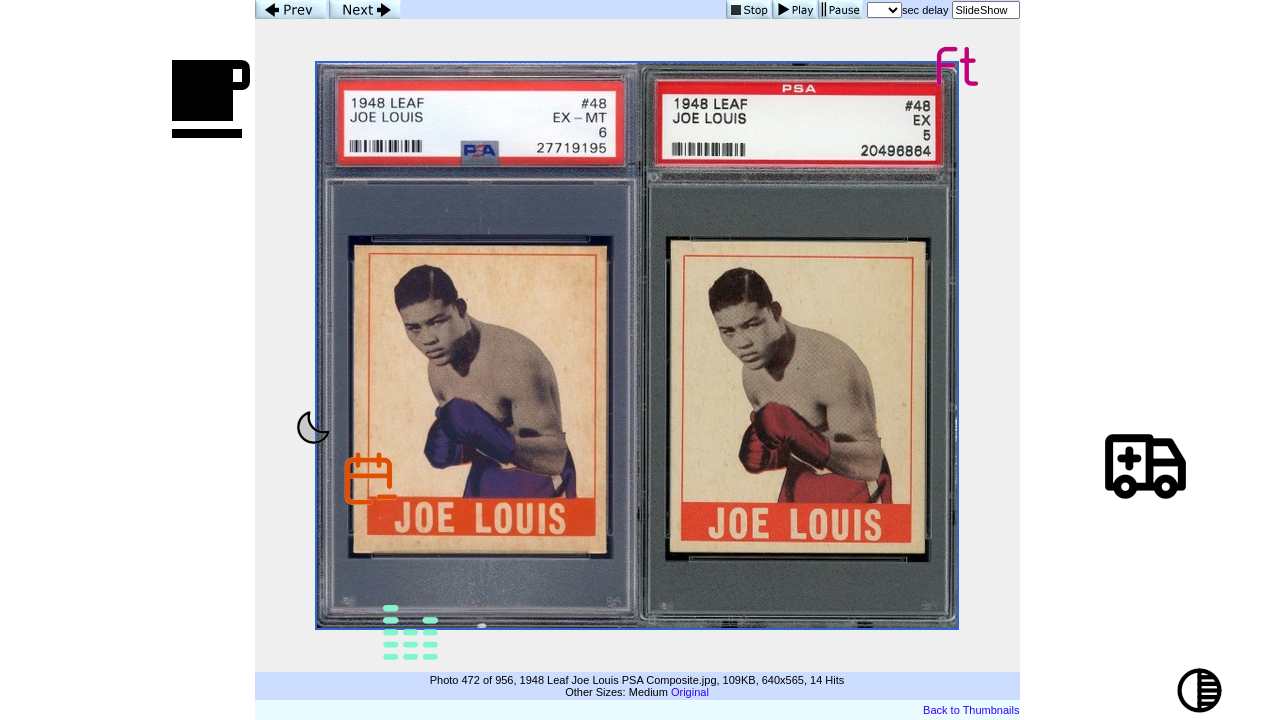 This screenshot has height=720, width=1274. Describe the element at coordinates (1199, 690) in the screenshot. I see `adjust blur or focus settings` at that location.